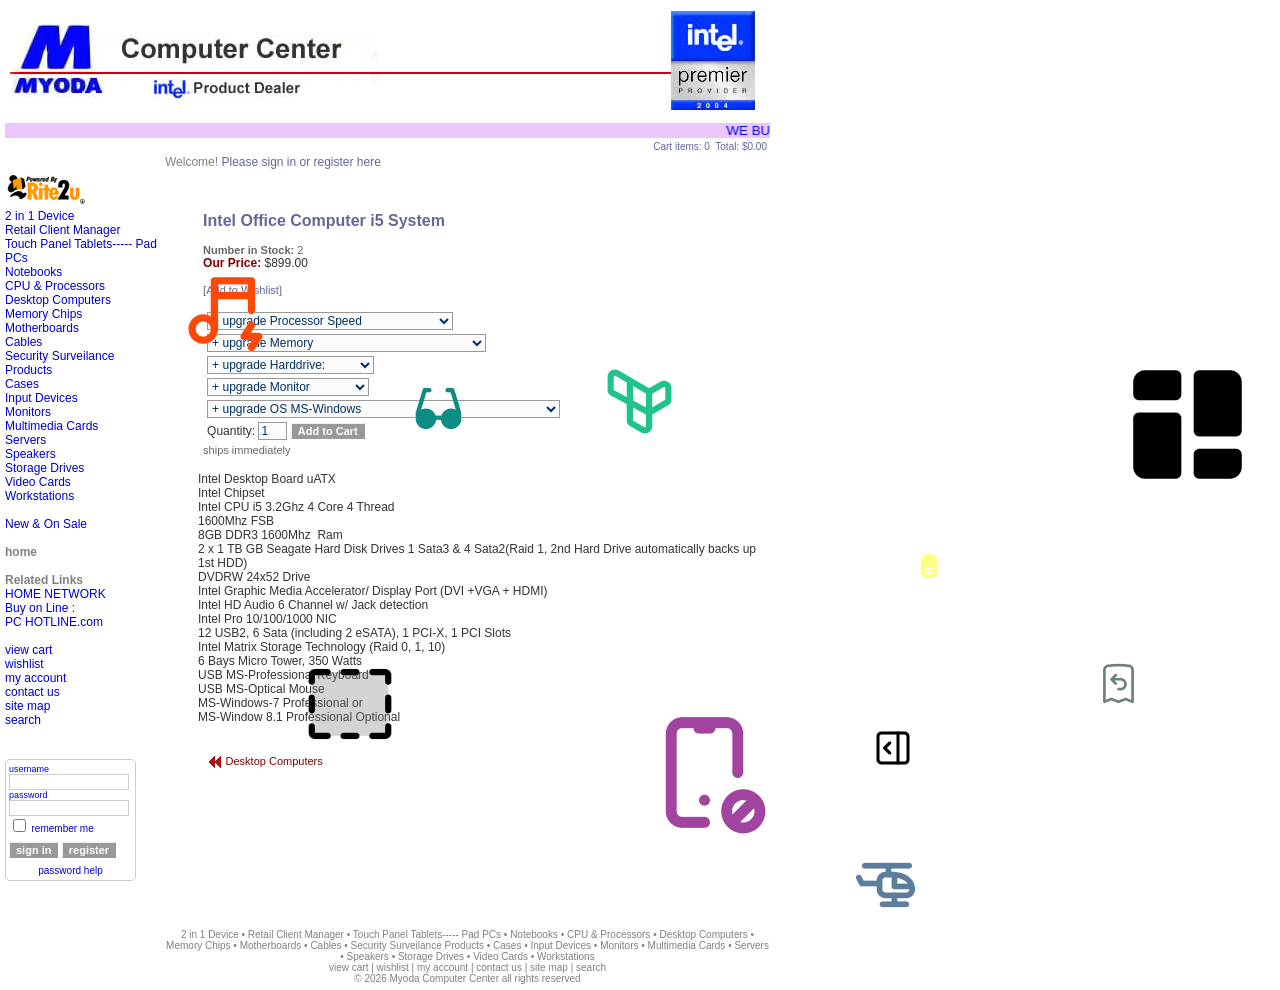 The width and height of the screenshot is (1280, 990). Describe the element at coordinates (350, 704) in the screenshot. I see `select or crop a region` at that location.